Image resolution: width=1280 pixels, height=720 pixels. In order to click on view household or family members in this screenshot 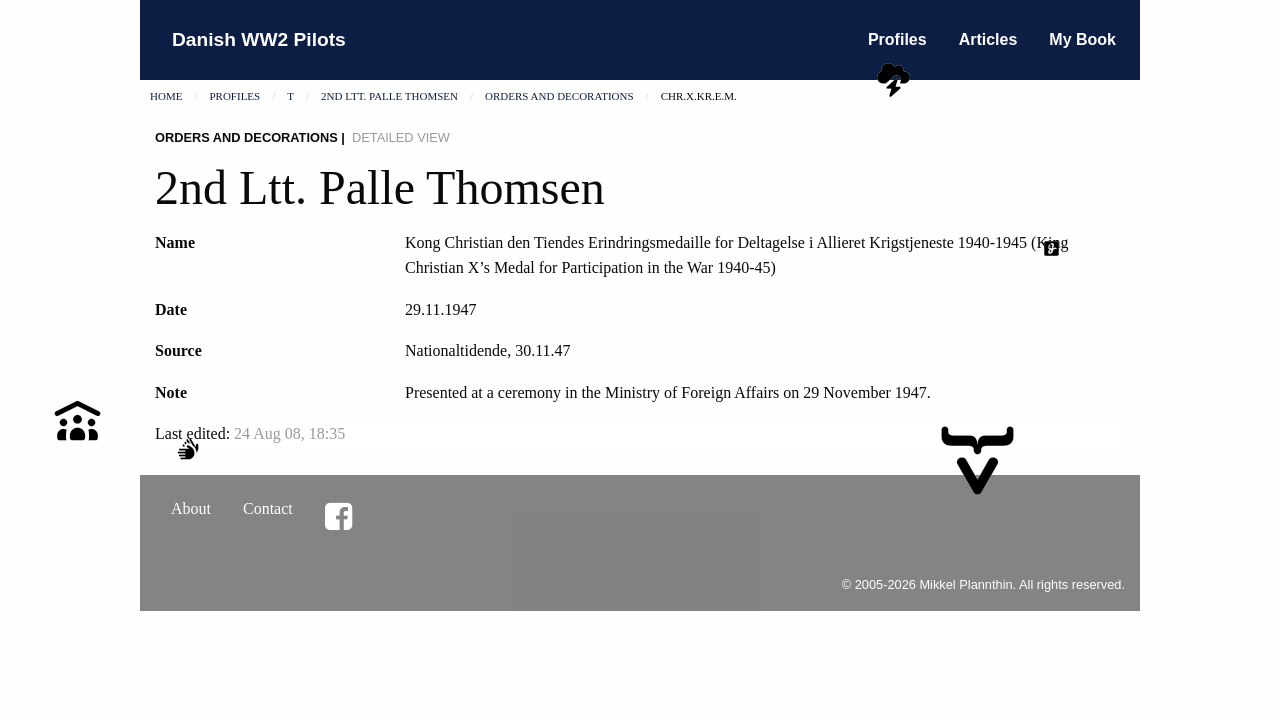, I will do `click(77, 422)`.